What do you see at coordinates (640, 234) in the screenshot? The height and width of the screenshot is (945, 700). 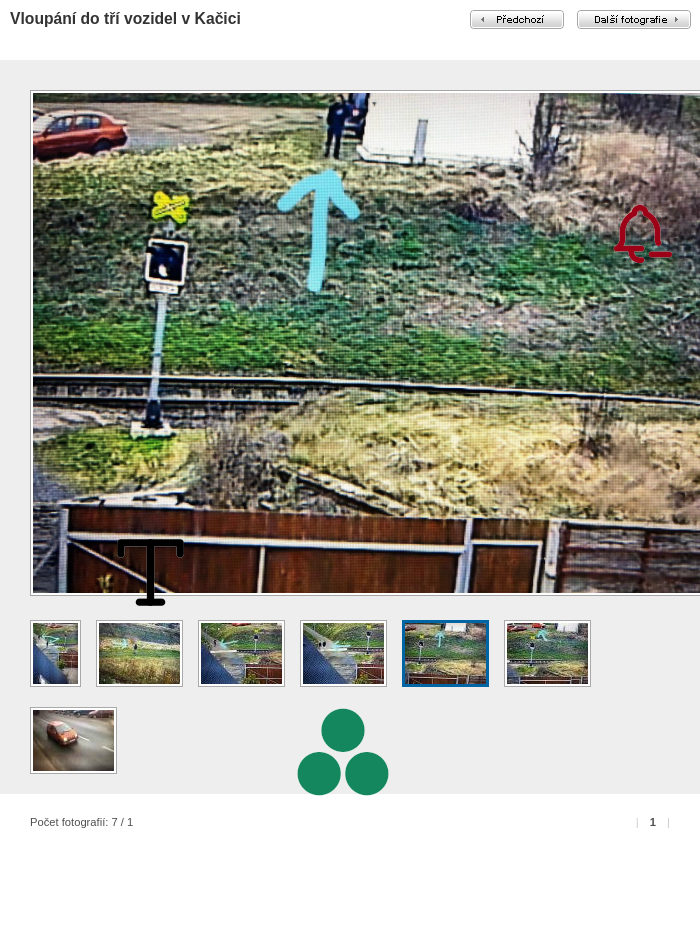 I see `remove or dismiss a notification` at bounding box center [640, 234].